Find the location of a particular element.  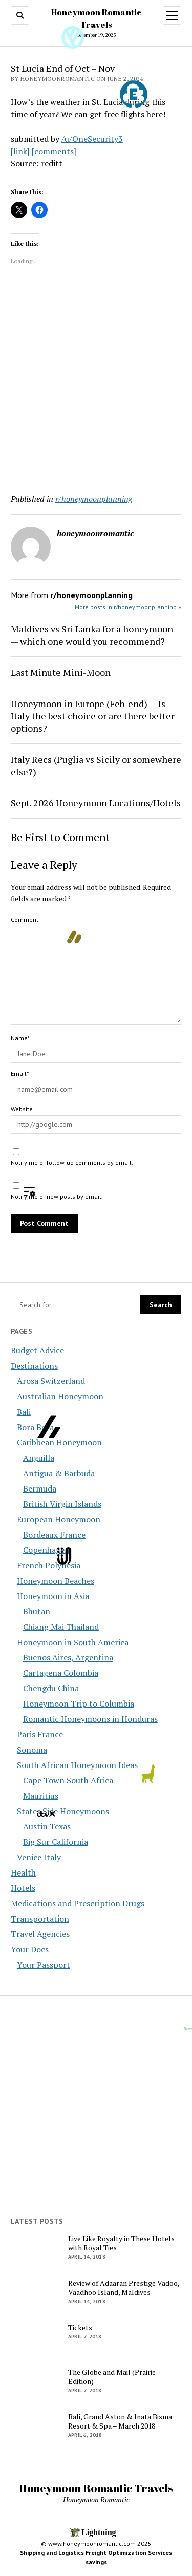

tina cms logo is located at coordinates (148, 1774).